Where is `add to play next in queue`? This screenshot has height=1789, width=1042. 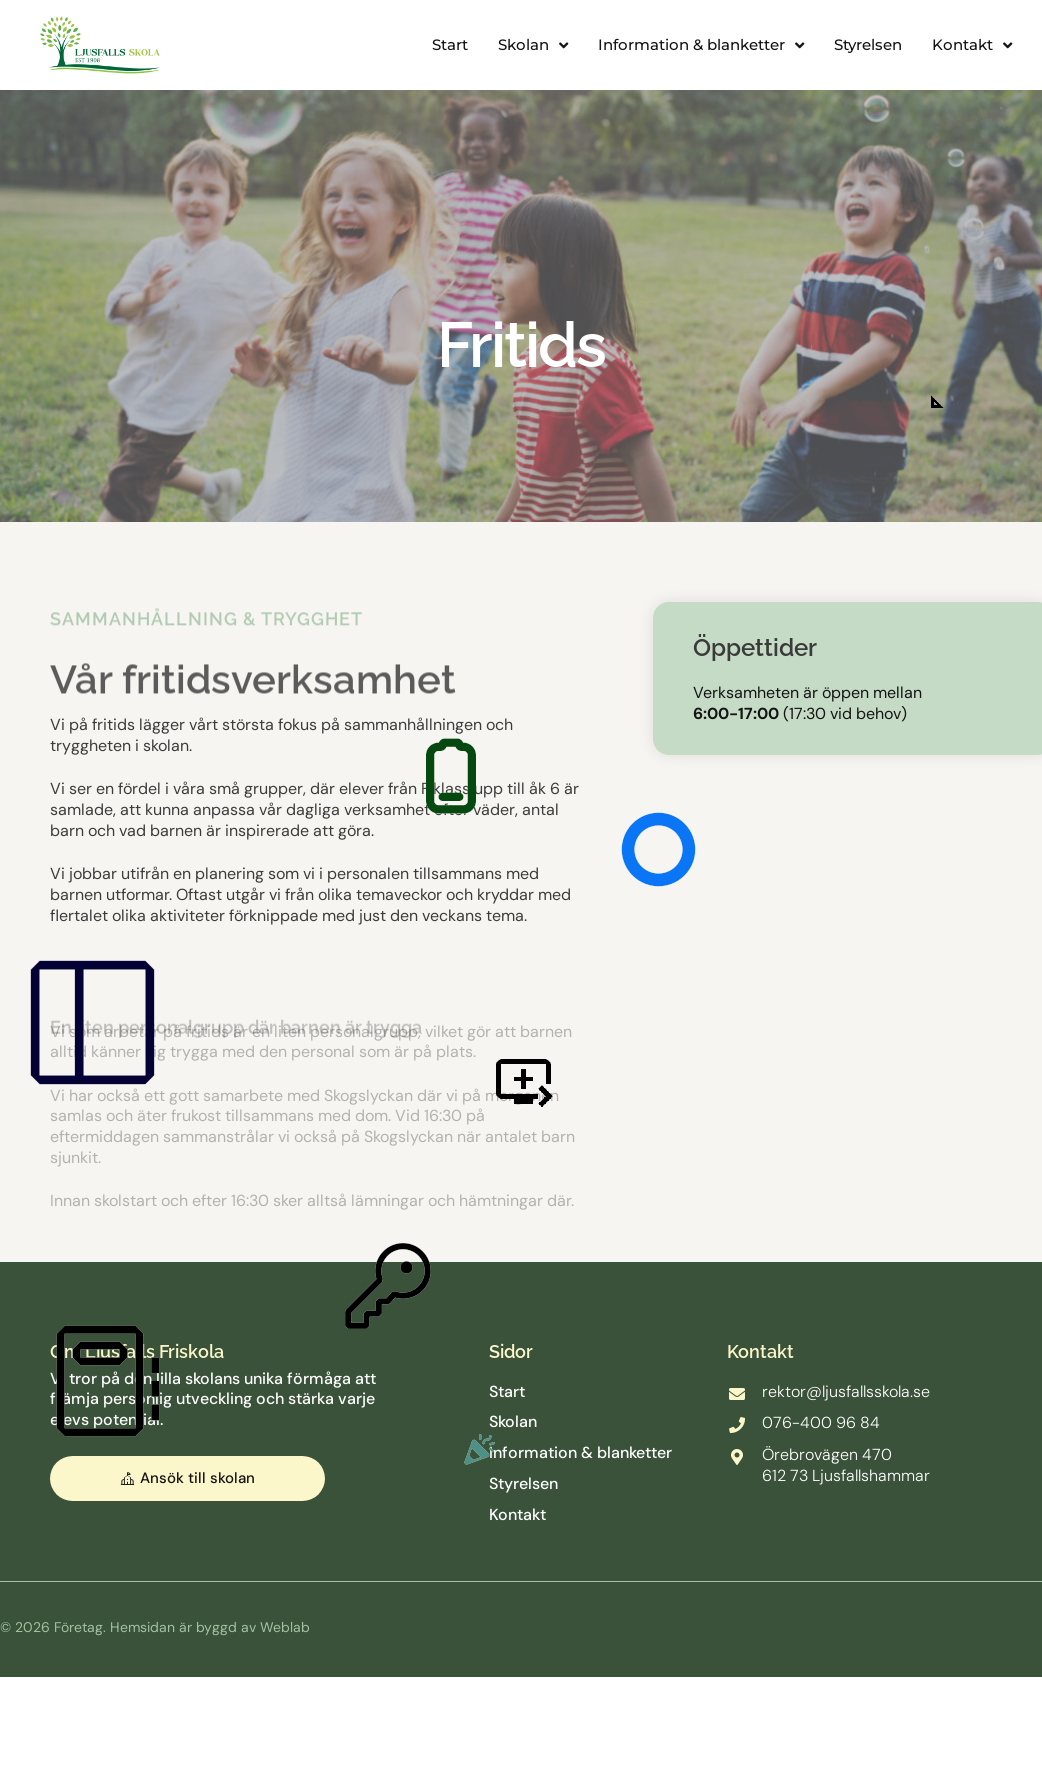 add to play next in queue is located at coordinates (523, 1081).